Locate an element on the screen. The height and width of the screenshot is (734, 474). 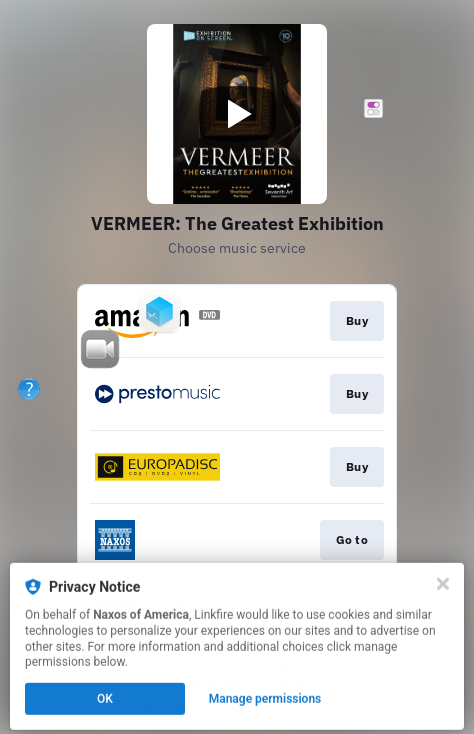
open FaceTime to start a video call is located at coordinates (100, 349).